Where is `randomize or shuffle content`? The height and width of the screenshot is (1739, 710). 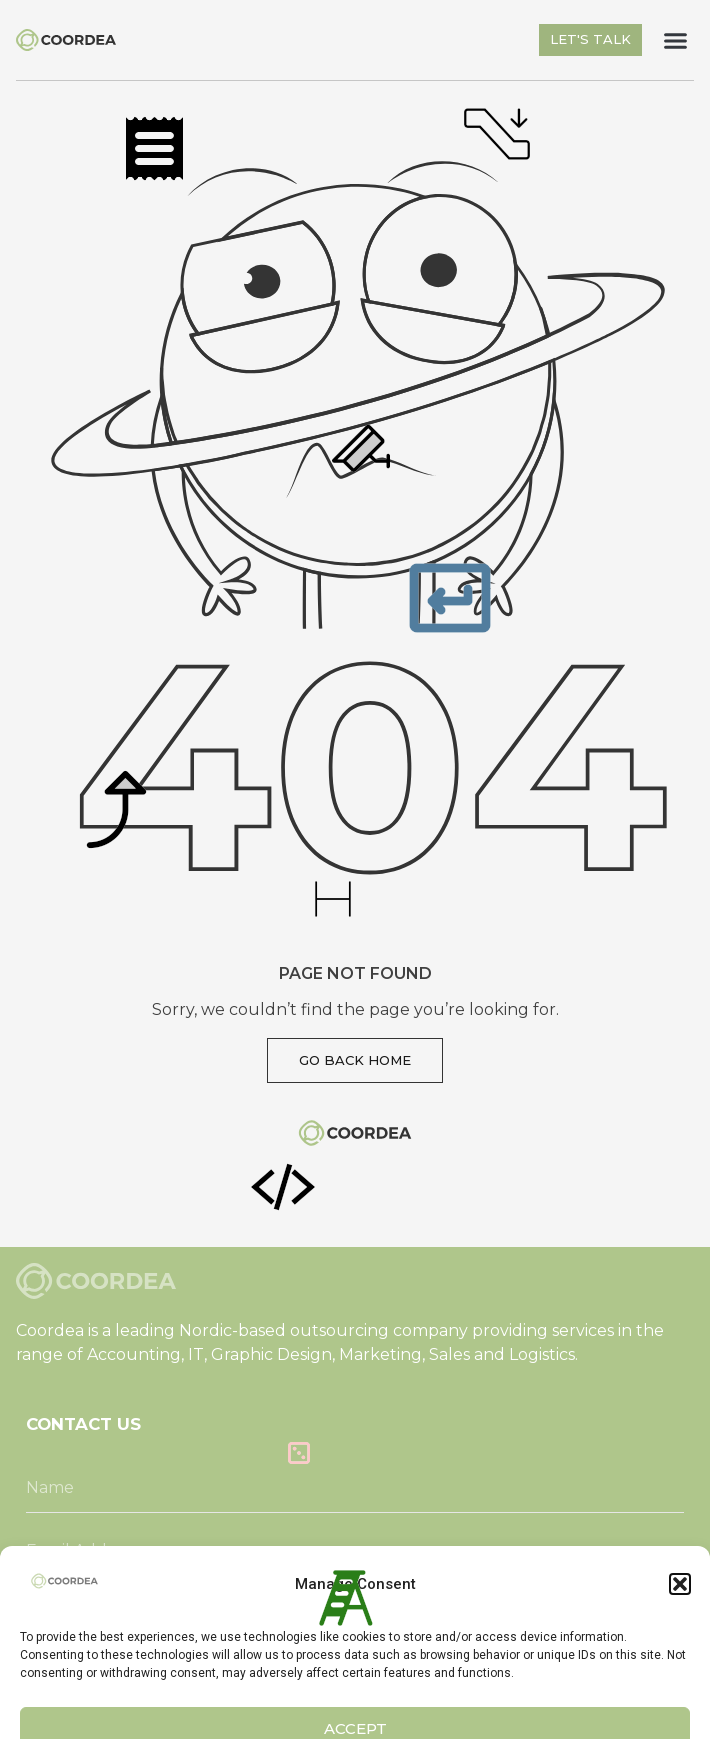
randomize or shuffle content is located at coordinates (299, 1453).